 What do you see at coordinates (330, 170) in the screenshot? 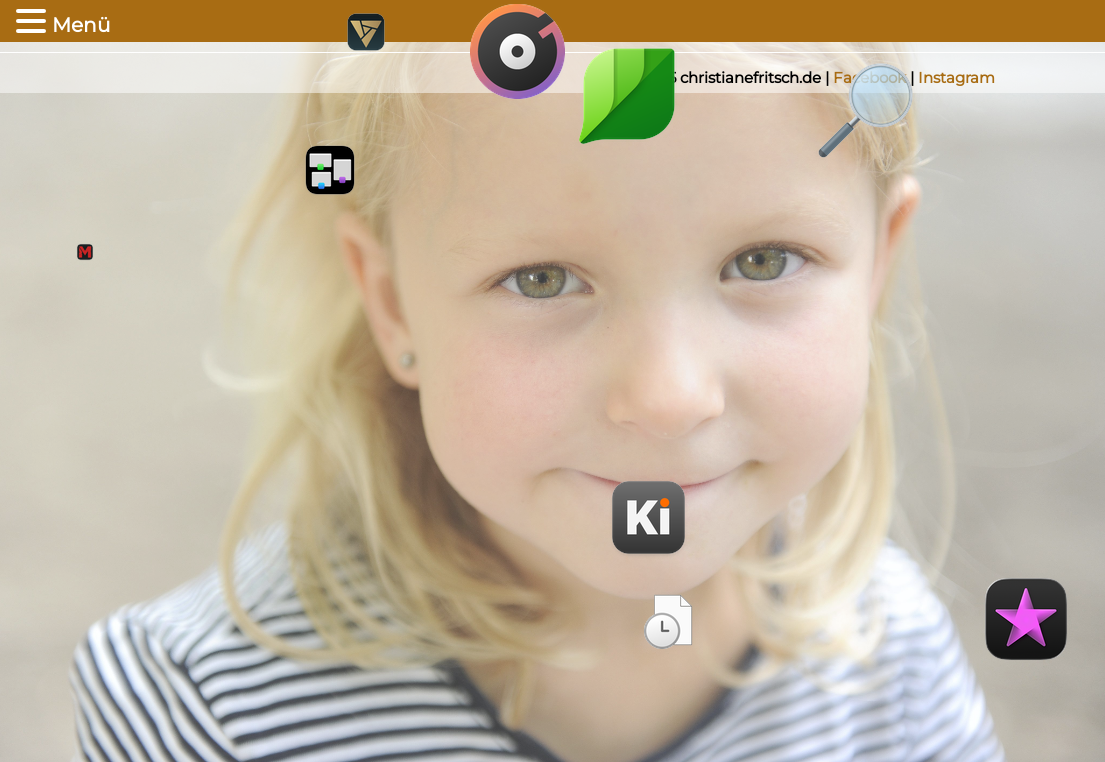
I see `open mission control to view all windows and desktops` at bounding box center [330, 170].